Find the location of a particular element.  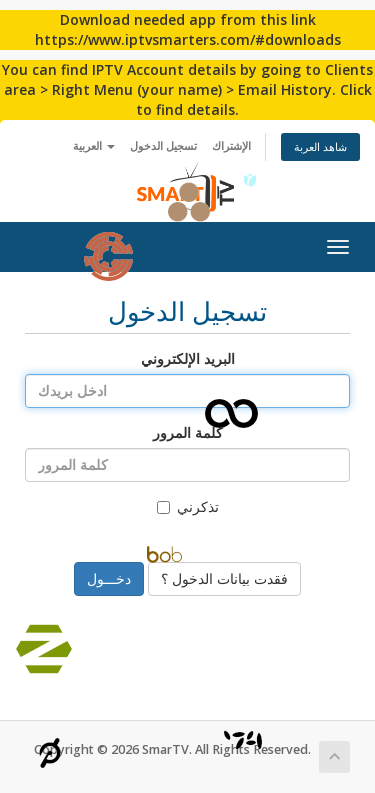

zorin os logo is located at coordinates (44, 649).